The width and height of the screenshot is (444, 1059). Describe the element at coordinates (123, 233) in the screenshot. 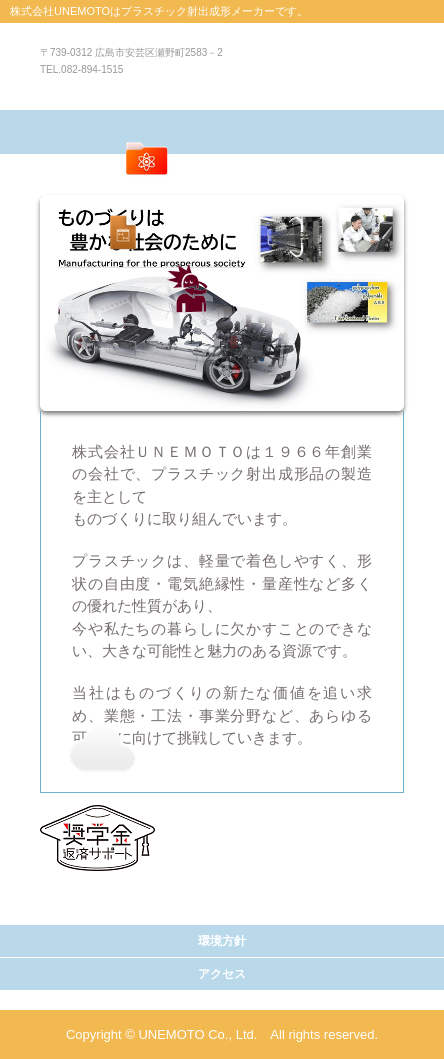

I see `a kplato project management file` at that location.